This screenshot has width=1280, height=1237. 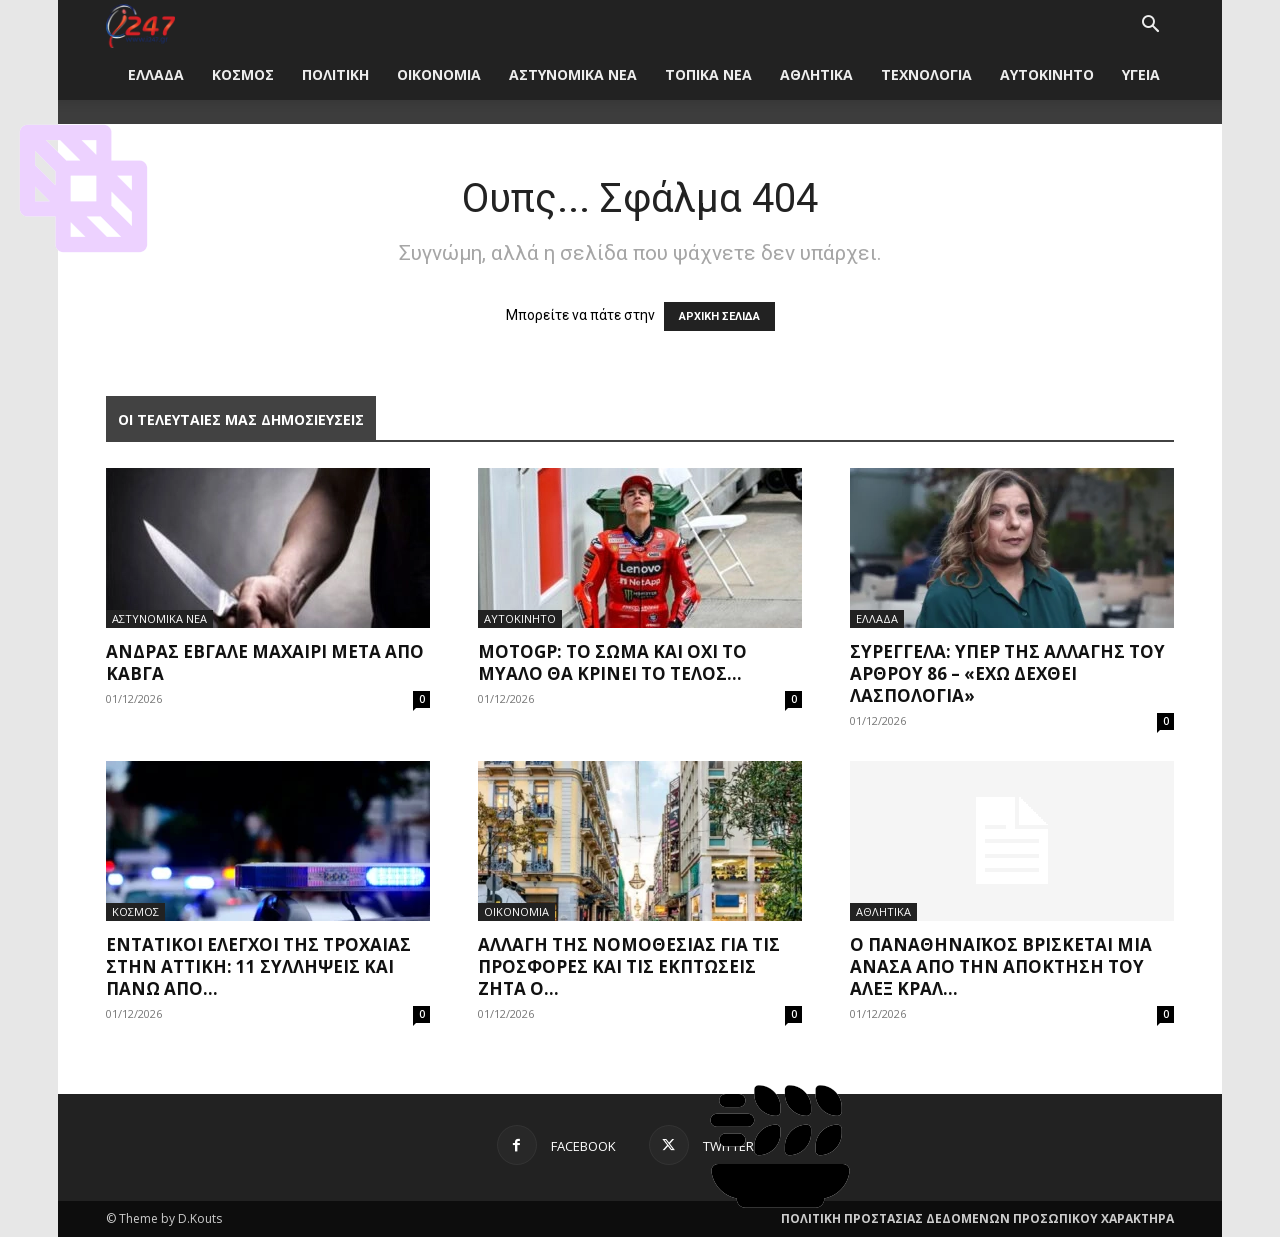 What do you see at coordinates (780, 1146) in the screenshot?
I see `view grain or wheat-based food options` at bounding box center [780, 1146].